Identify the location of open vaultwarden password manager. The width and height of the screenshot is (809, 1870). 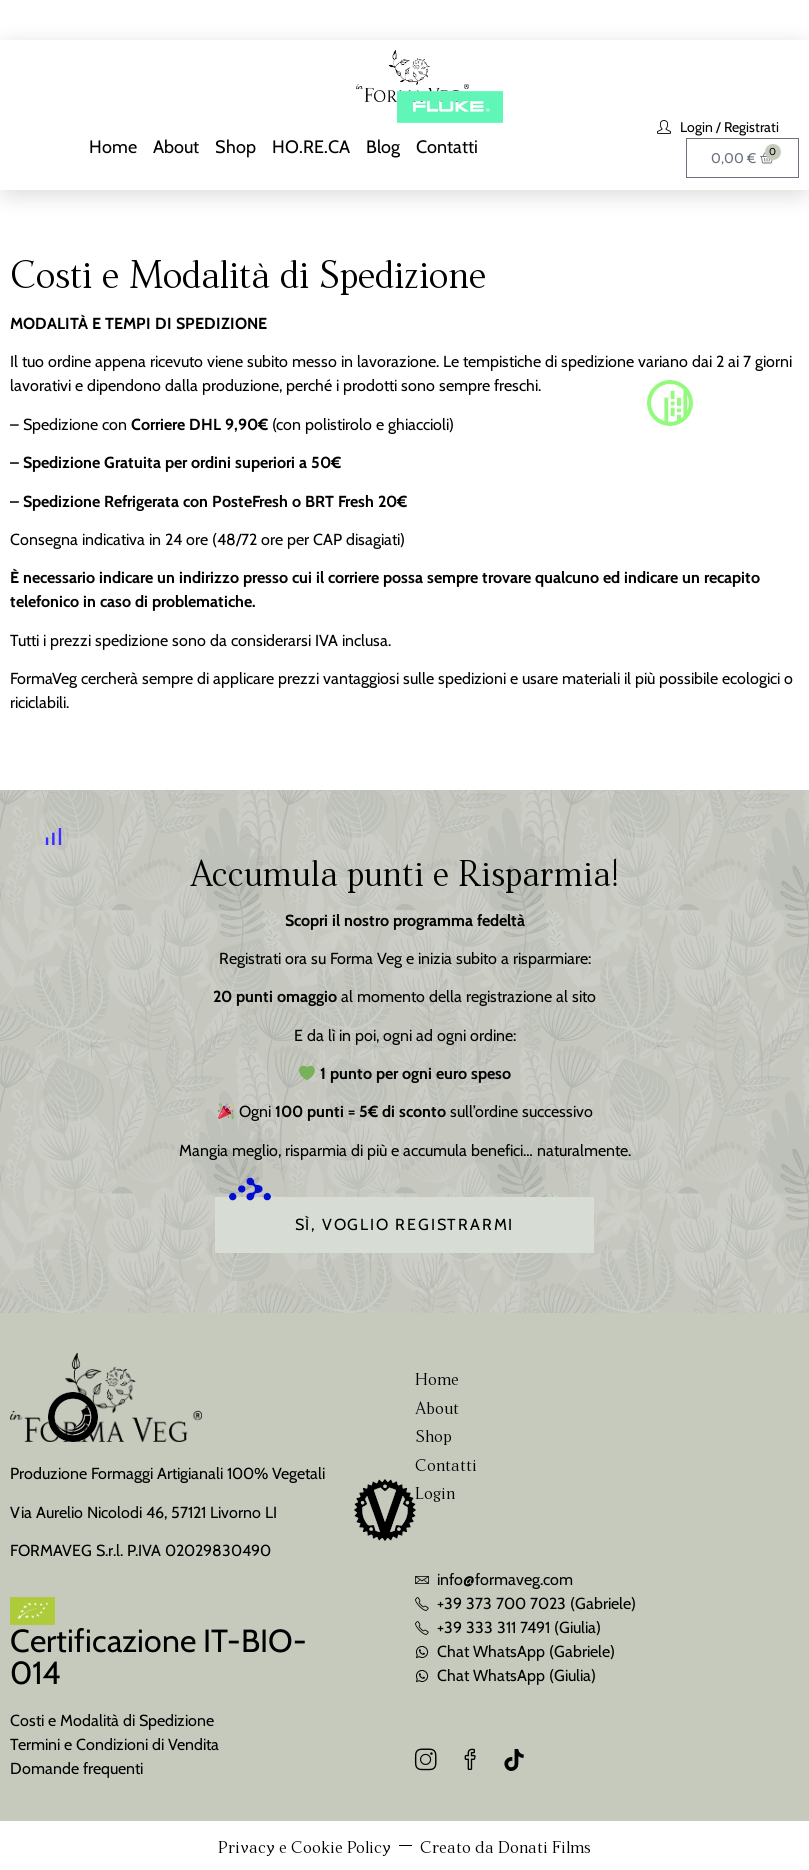
(385, 1510).